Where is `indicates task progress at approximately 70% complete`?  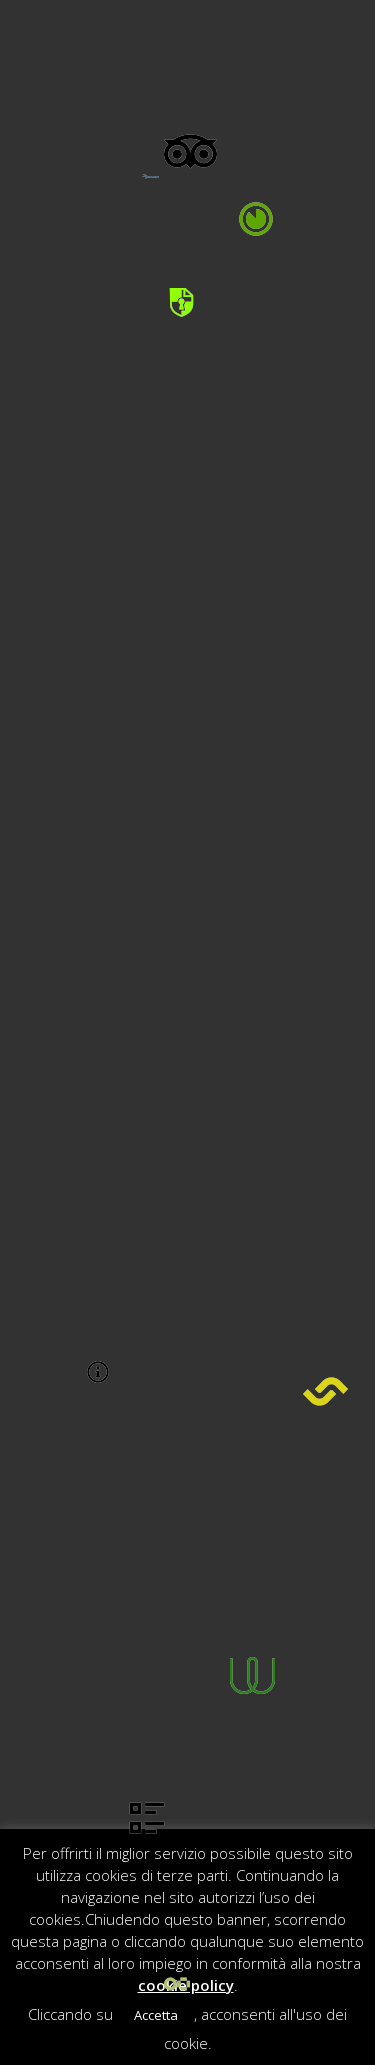 indicates task progress at approximately 70% complete is located at coordinates (256, 219).